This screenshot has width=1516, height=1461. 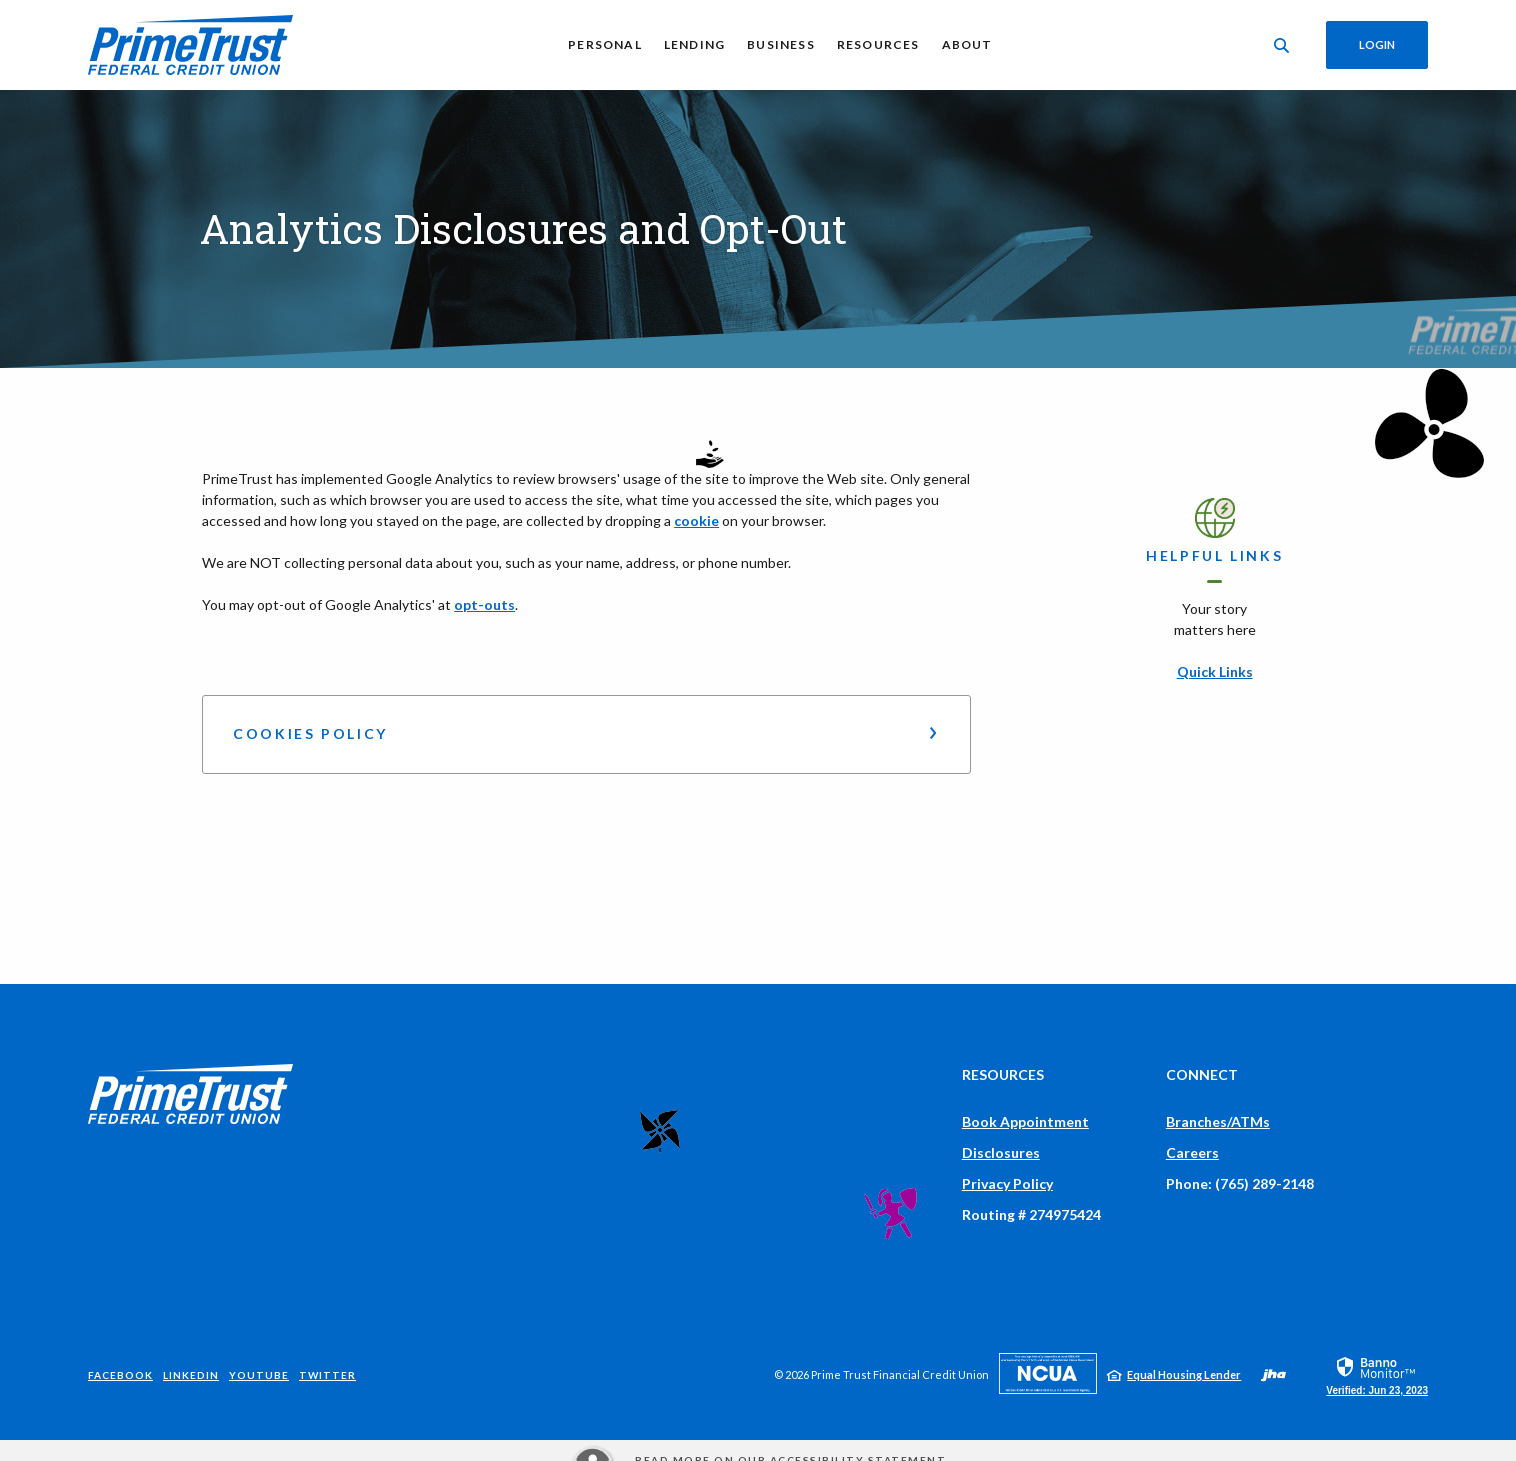 I want to click on select female warrior character class, so click(x=891, y=1212).